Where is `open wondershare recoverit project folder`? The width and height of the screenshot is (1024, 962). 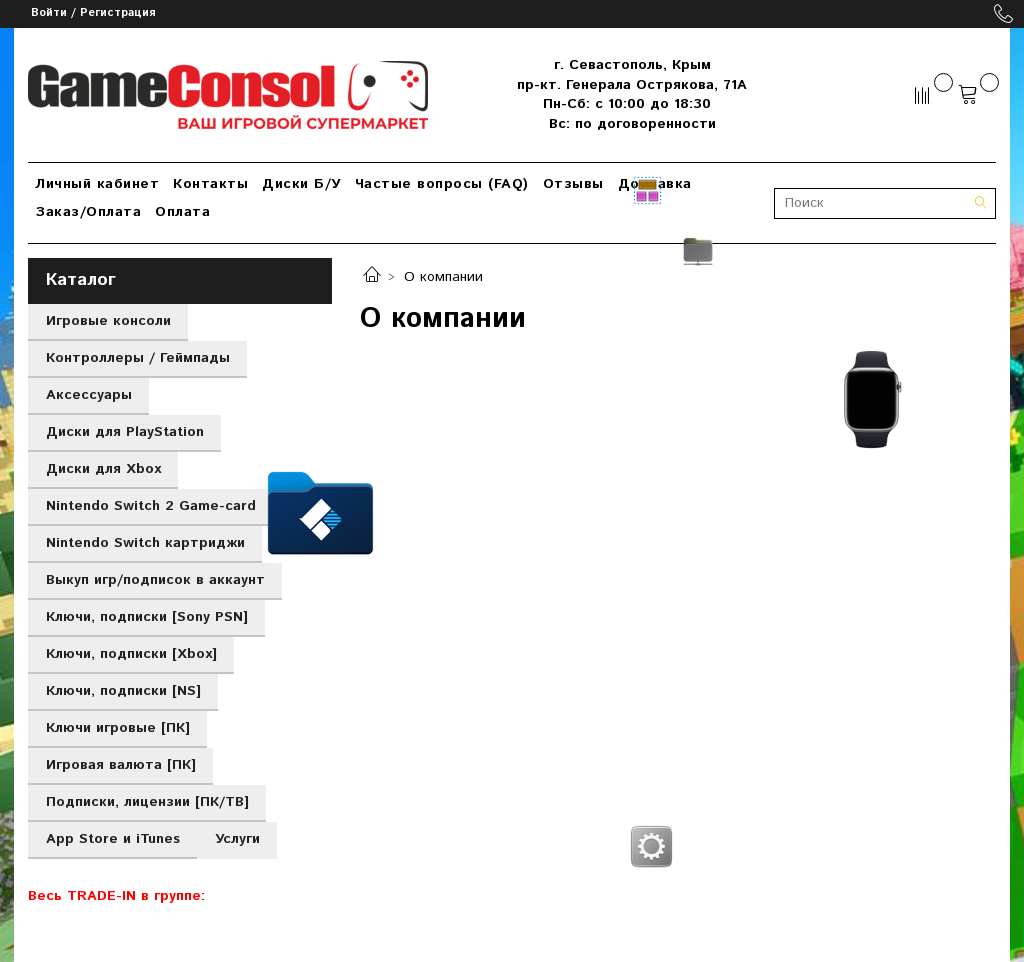 open wondershare recoverit project folder is located at coordinates (320, 516).